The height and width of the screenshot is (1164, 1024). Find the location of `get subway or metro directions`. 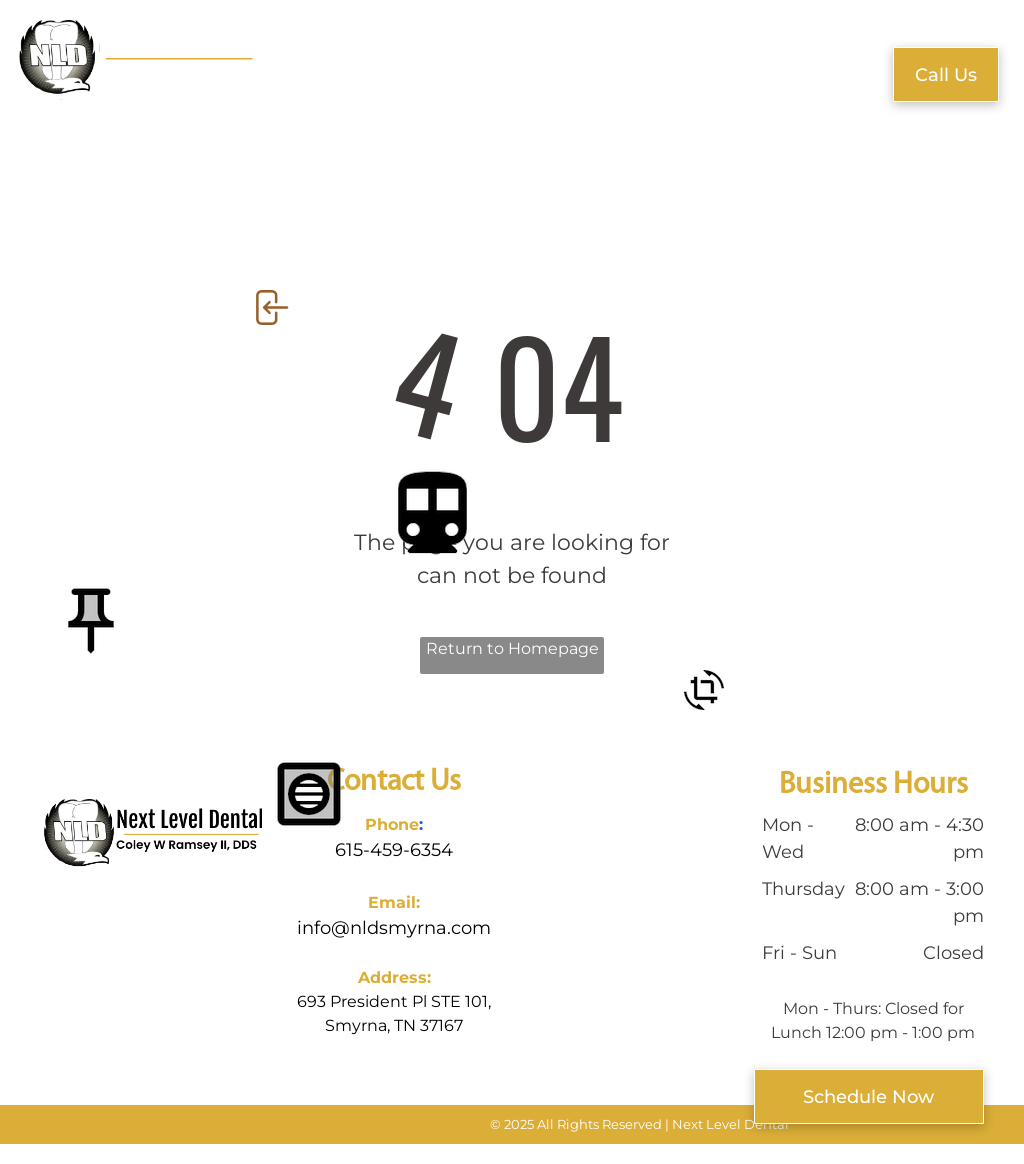

get subway or metro directions is located at coordinates (432, 514).